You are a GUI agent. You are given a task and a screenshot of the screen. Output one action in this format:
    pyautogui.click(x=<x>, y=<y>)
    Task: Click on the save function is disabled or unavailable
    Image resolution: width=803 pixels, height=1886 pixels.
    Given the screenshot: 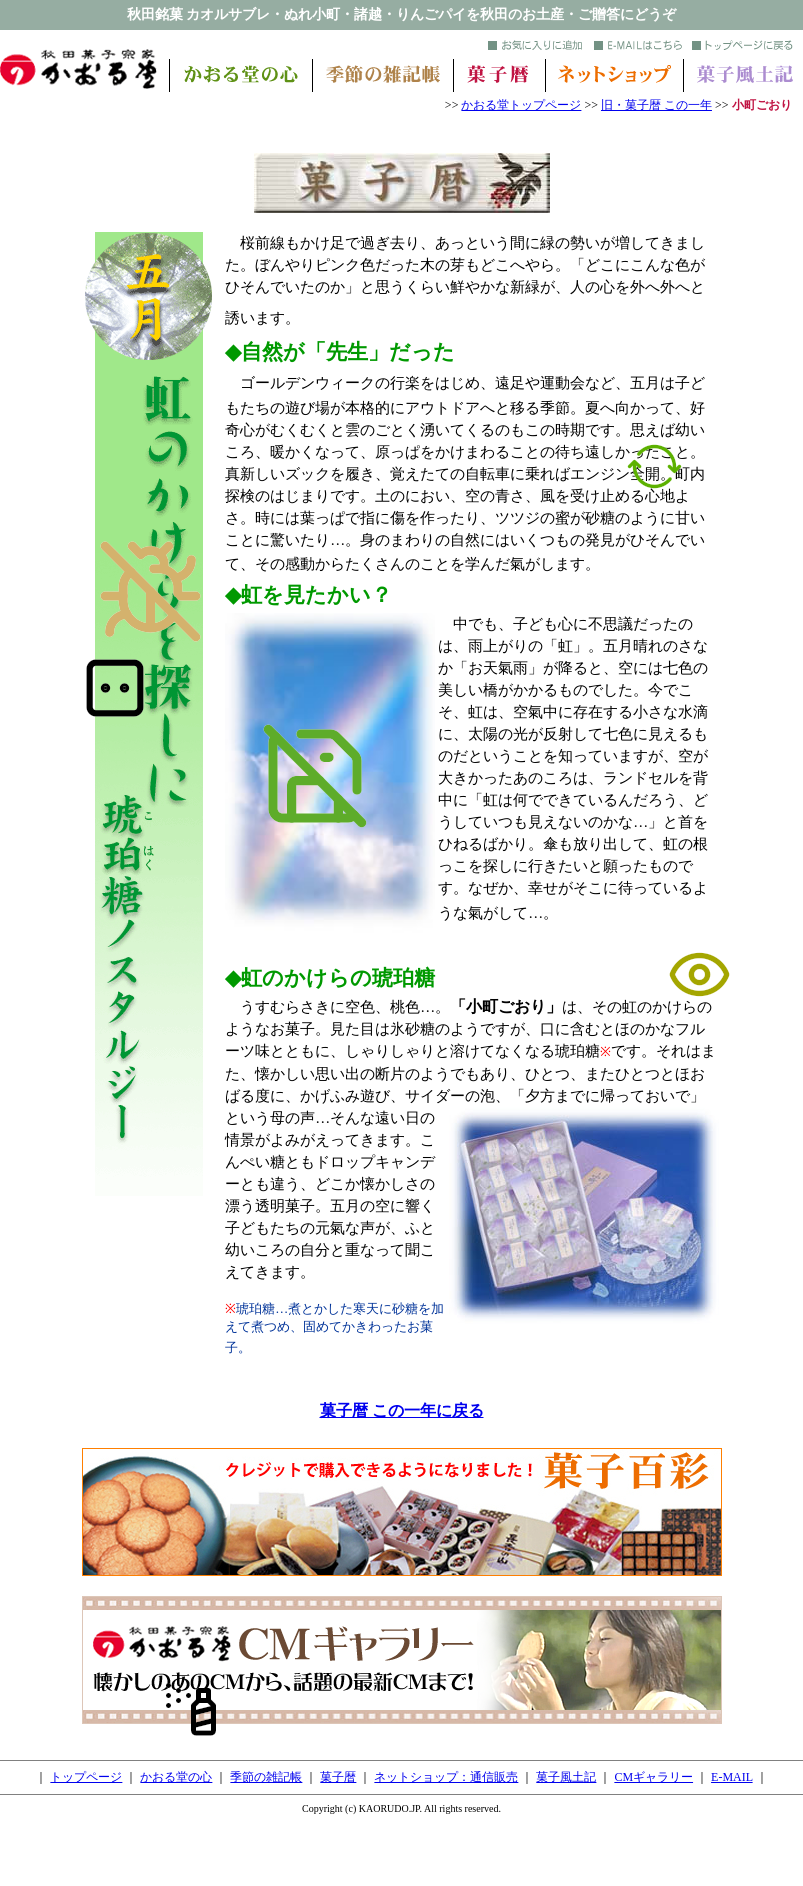 What is the action you would take?
    pyautogui.click(x=315, y=776)
    